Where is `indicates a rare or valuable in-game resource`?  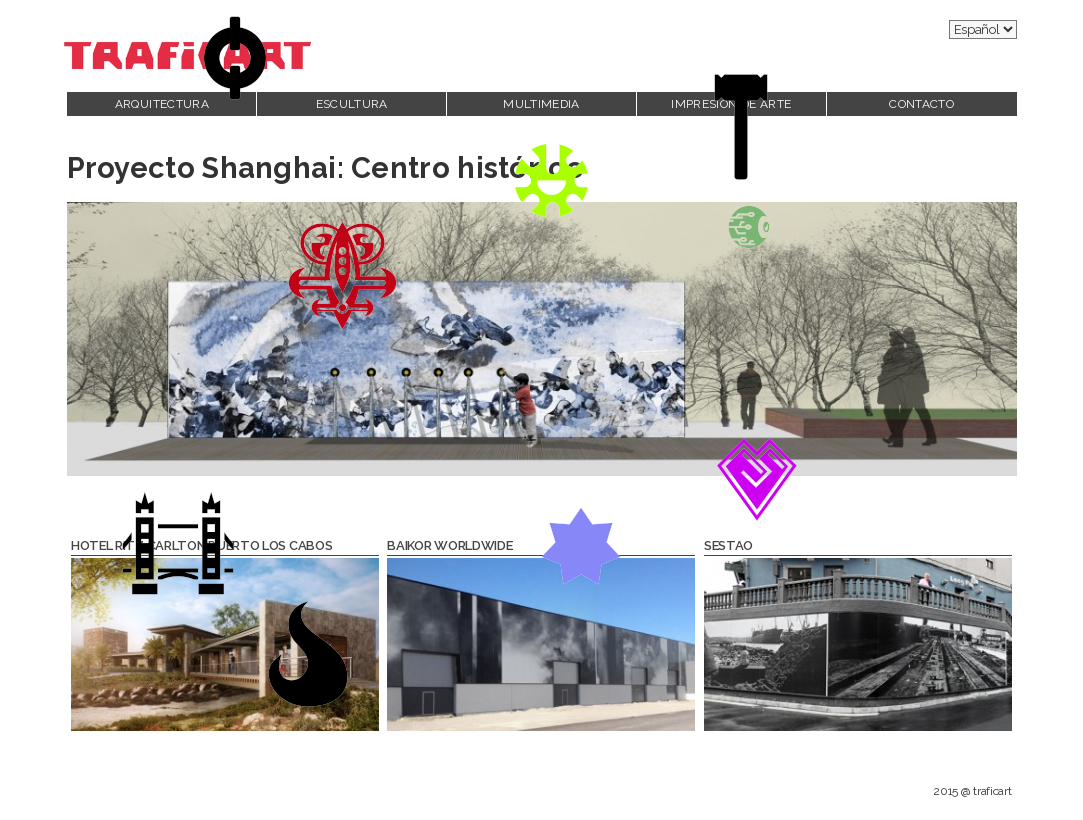 indicates a rare or valuable in-game resource is located at coordinates (757, 480).